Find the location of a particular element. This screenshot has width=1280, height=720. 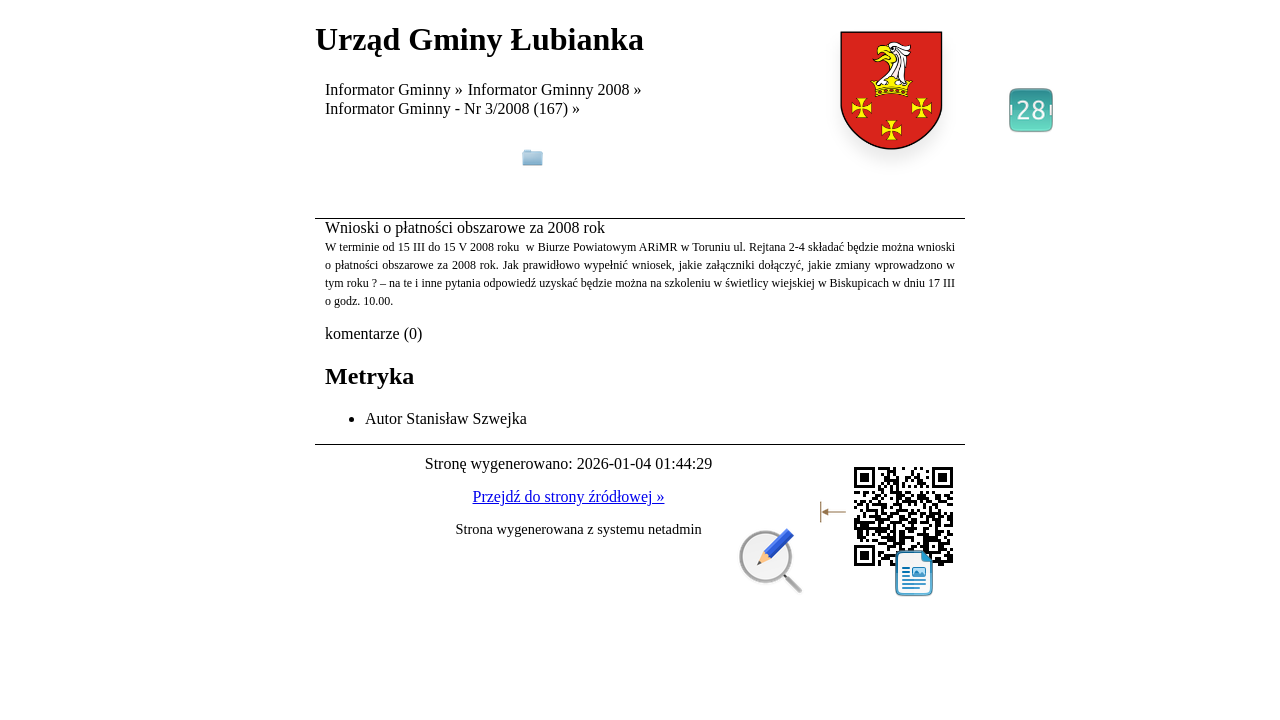

go to the first item in a list or sequence is located at coordinates (833, 512).